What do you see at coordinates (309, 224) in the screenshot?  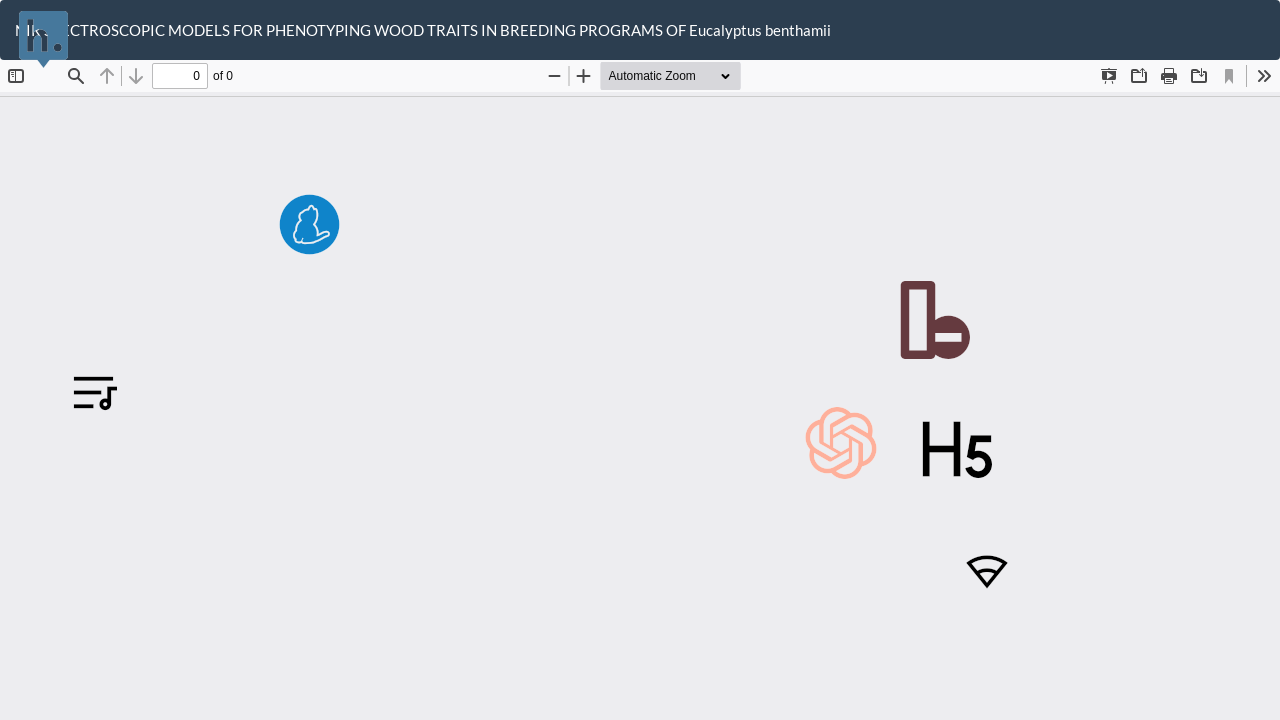 I see `yarn package manager logo` at bounding box center [309, 224].